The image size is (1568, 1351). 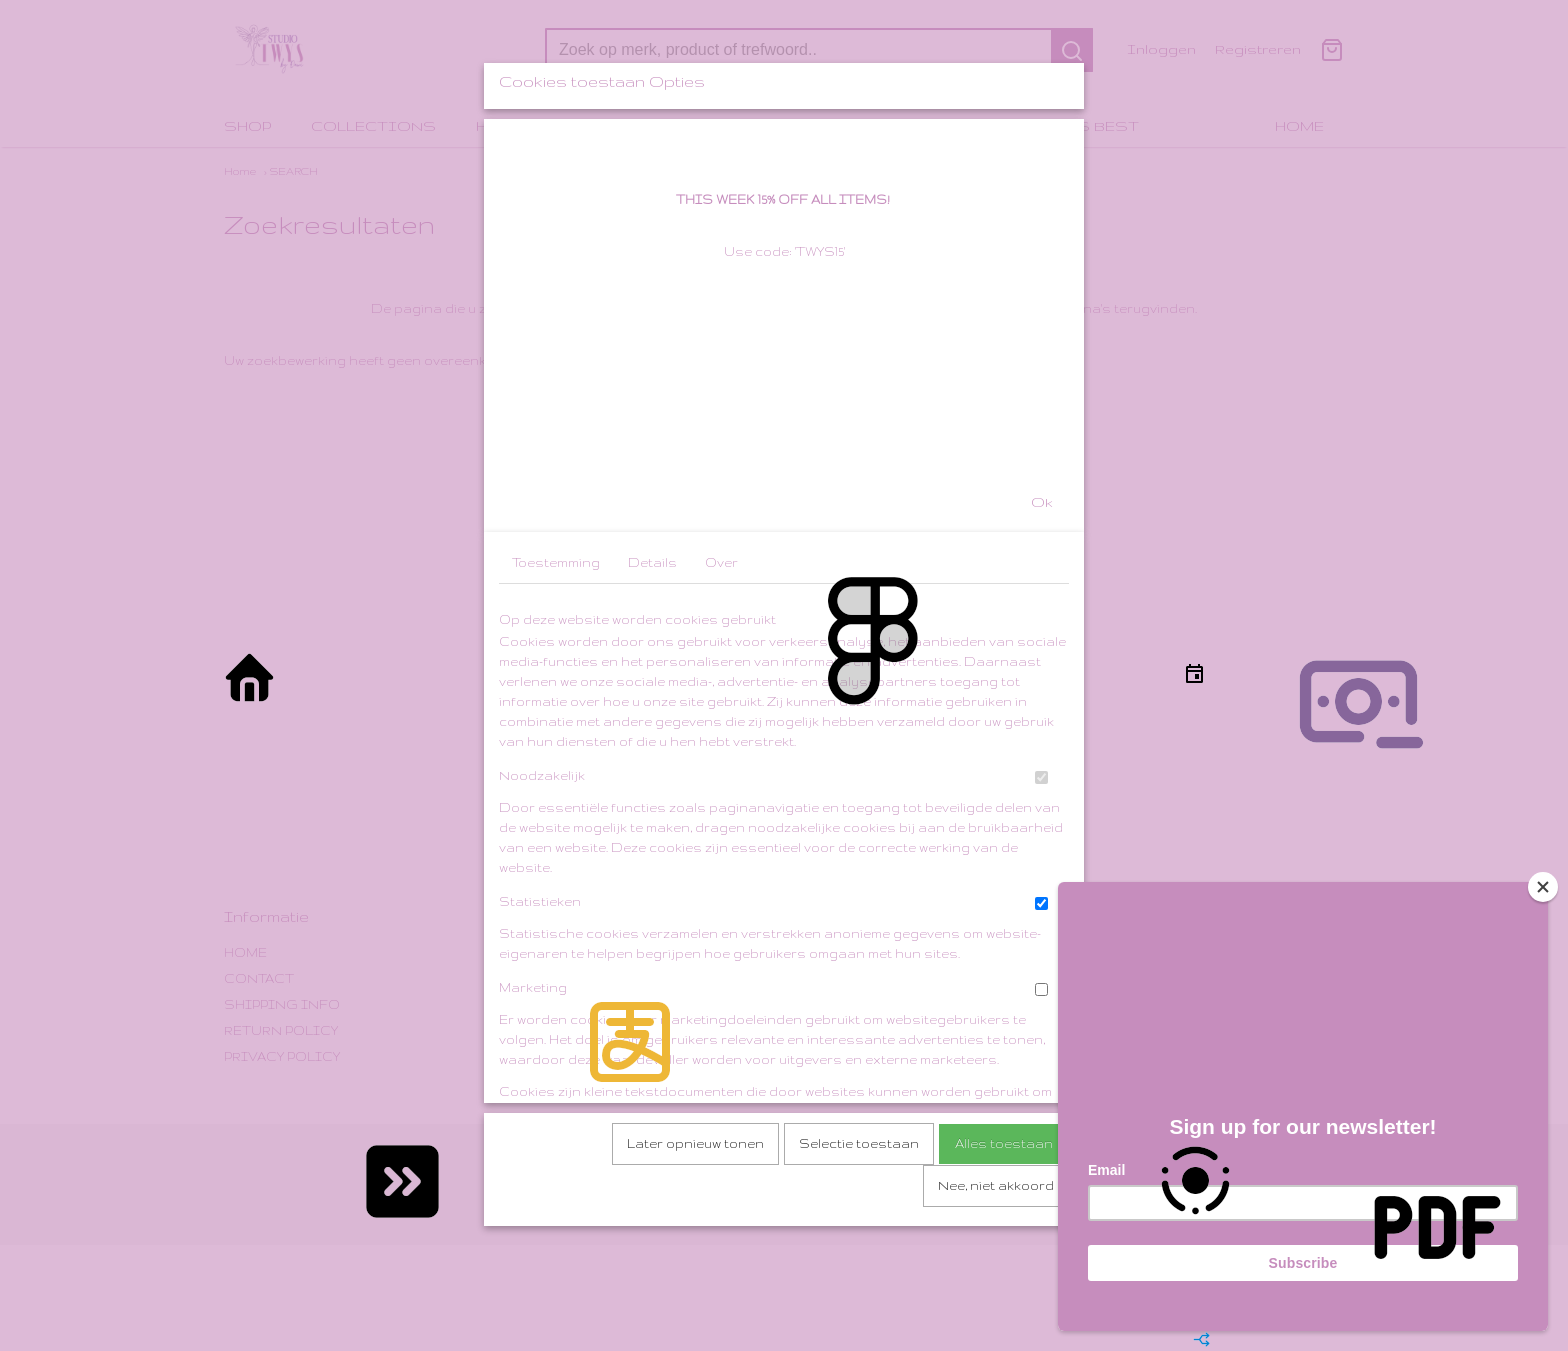 What do you see at coordinates (1201, 1339) in the screenshot?
I see `split or branch content into multiple paths` at bounding box center [1201, 1339].